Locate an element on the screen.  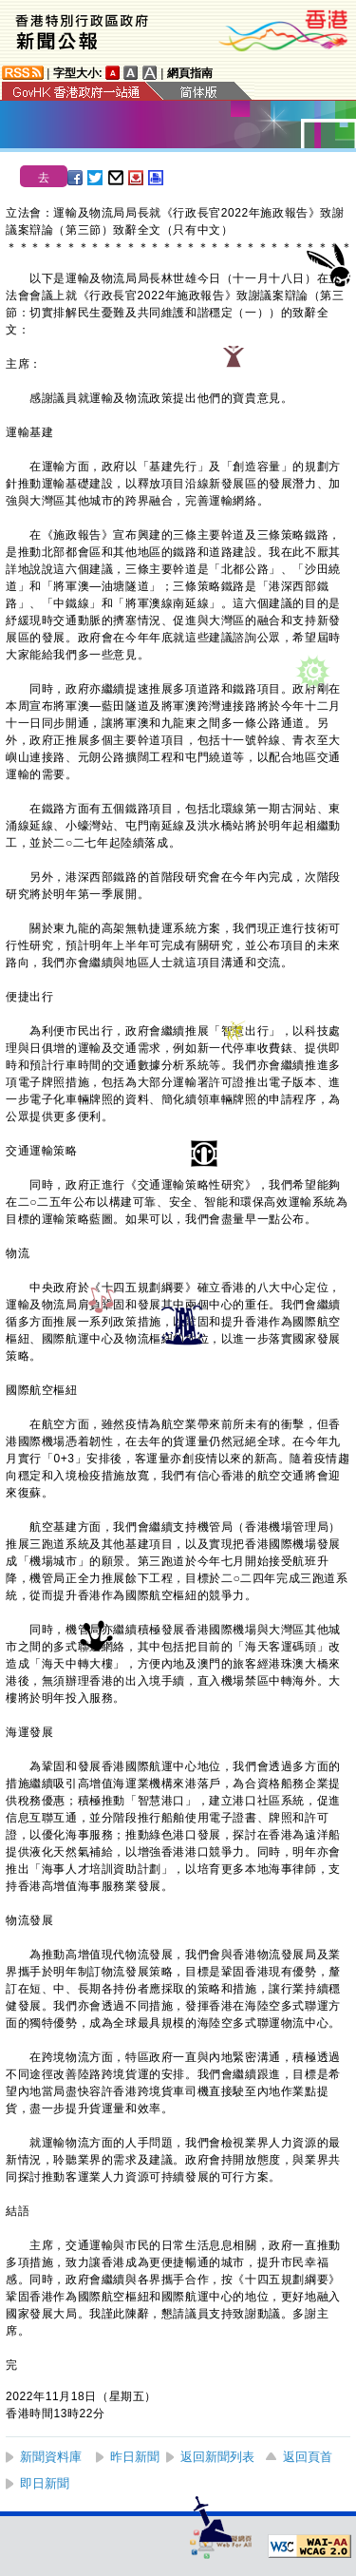
golden snitch icon from Harry Potter quidditch is located at coordinates (328, 265).